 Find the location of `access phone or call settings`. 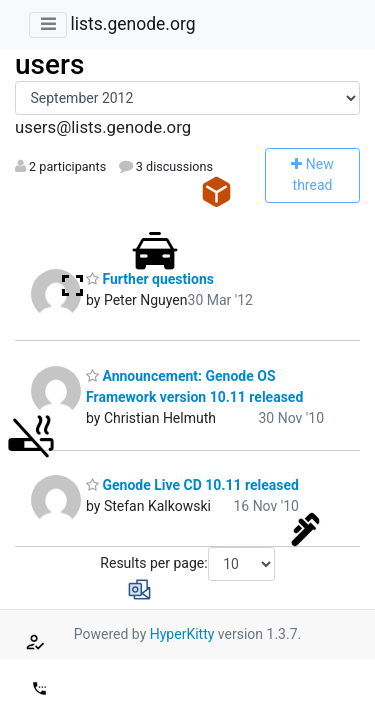

access phone or call settings is located at coordinates (39, 688).